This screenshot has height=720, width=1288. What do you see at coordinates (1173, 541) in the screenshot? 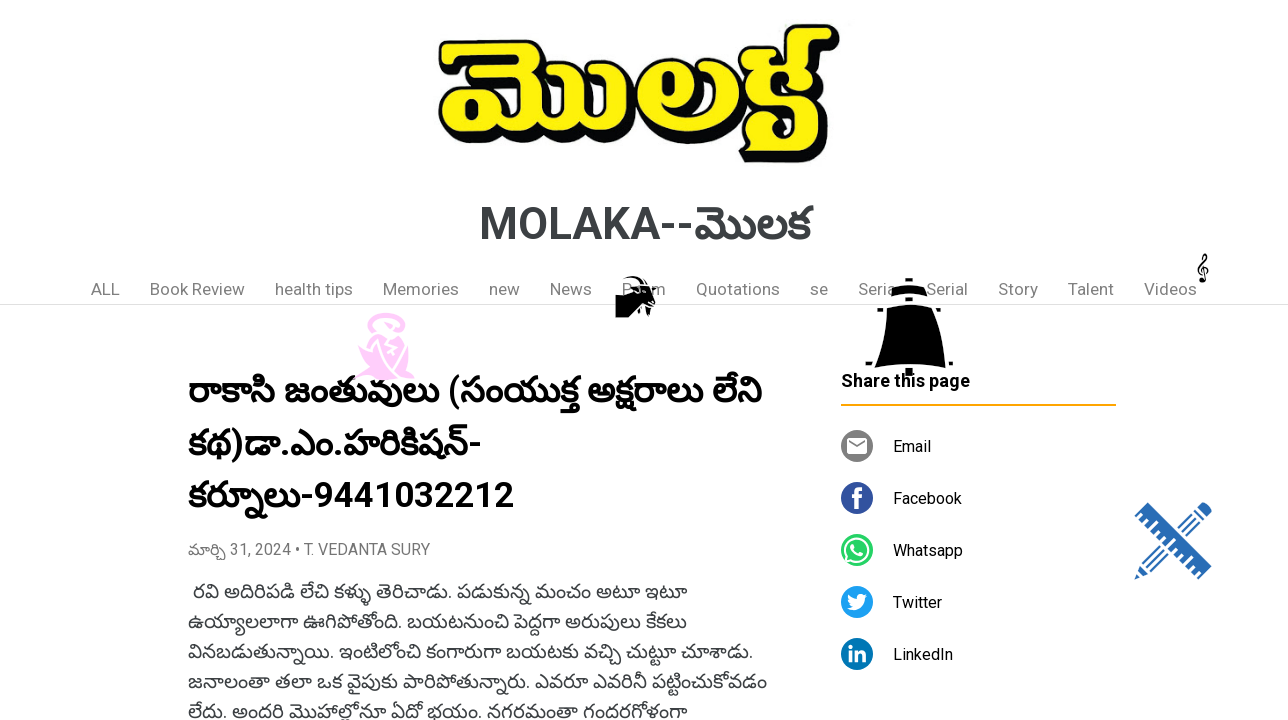
I see `access design or drawing tools` at bounding box center [1173, 541].